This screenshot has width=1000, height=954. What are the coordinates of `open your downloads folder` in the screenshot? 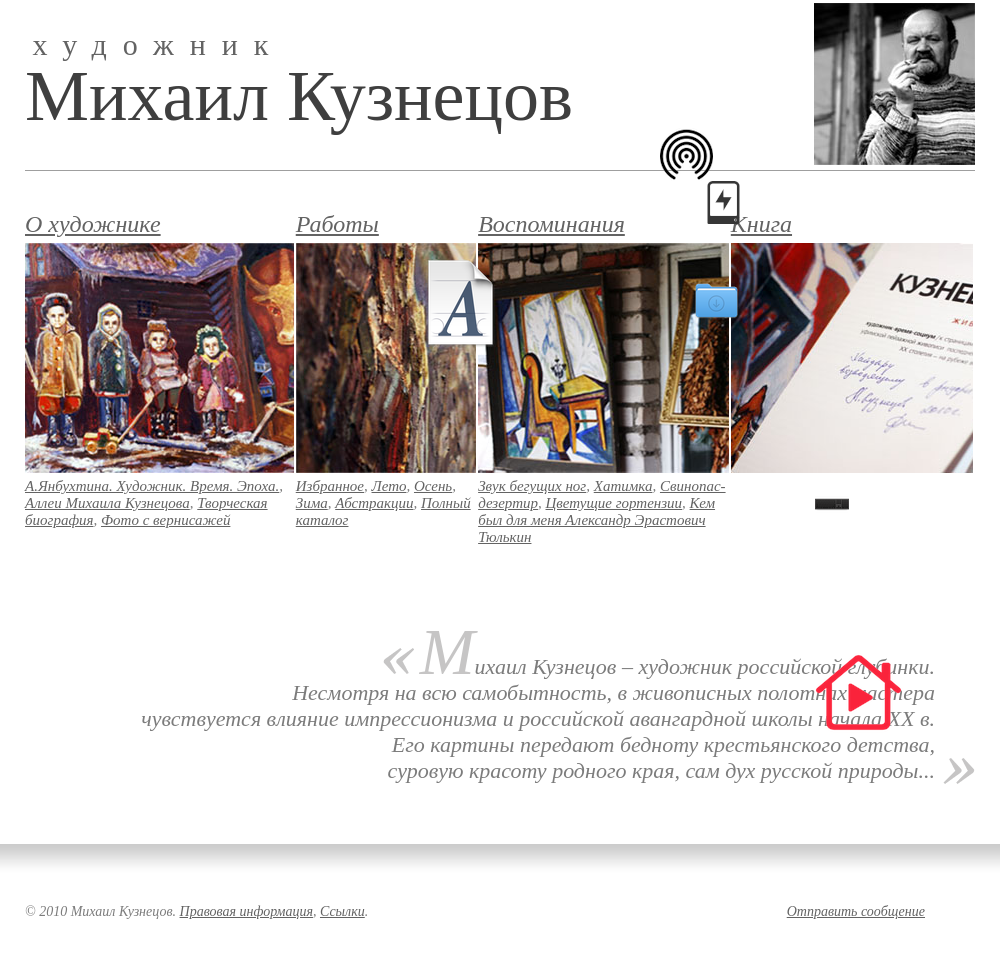 It's located at (716, 300).